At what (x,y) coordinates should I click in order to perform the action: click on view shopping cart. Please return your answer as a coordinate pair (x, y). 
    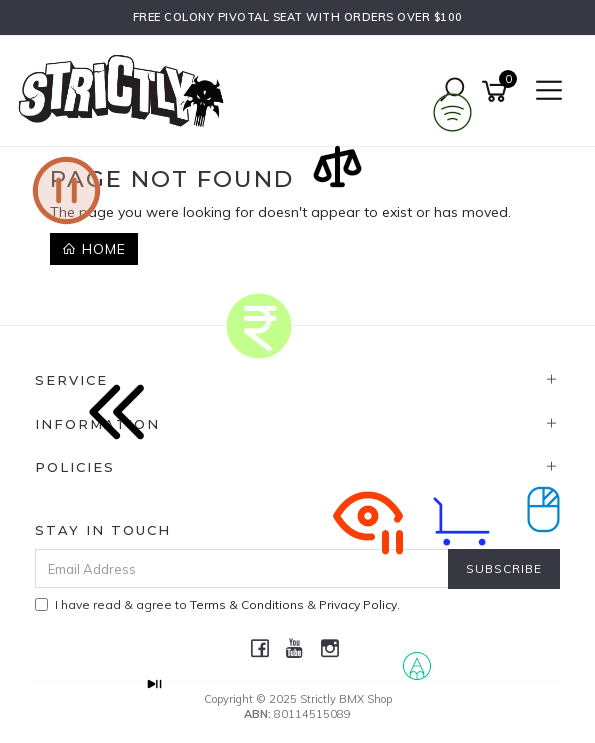
    Looking at the image, I should click on (460, 518).